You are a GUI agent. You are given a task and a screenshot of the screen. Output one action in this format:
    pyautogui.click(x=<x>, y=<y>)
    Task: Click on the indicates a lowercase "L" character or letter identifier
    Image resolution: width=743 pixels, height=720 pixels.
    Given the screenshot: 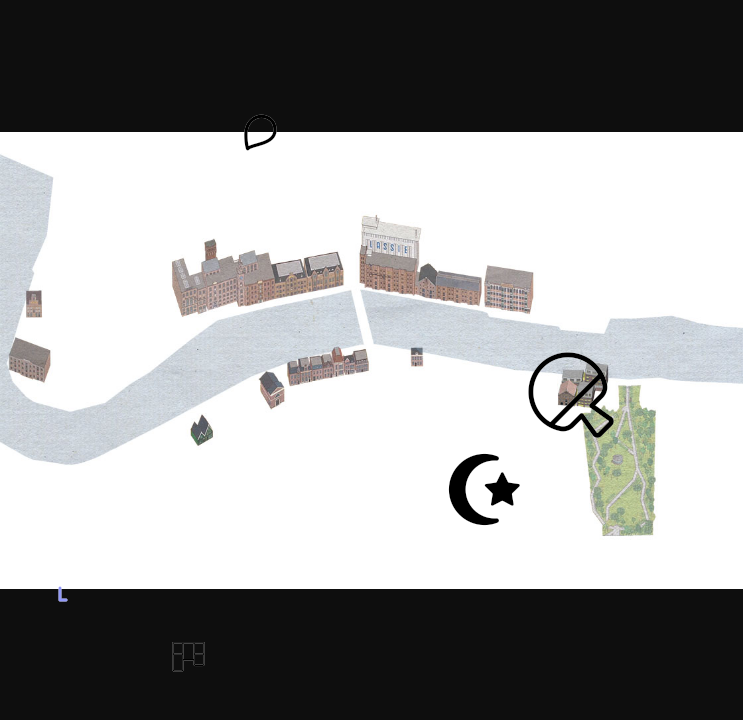 What is the action you would take?
    pyautogui.click(x=63, y=594)
    